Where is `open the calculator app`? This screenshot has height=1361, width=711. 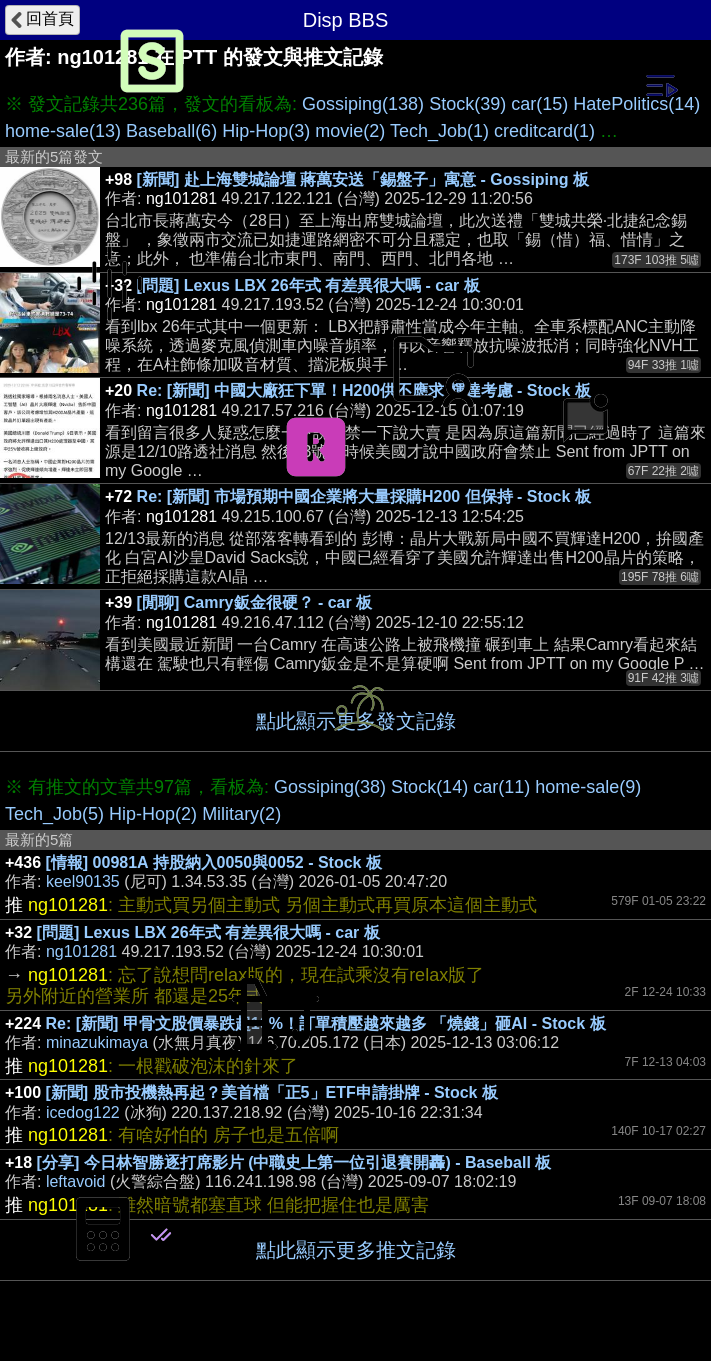
open the calculator app is located at coordinates (103, 1229).